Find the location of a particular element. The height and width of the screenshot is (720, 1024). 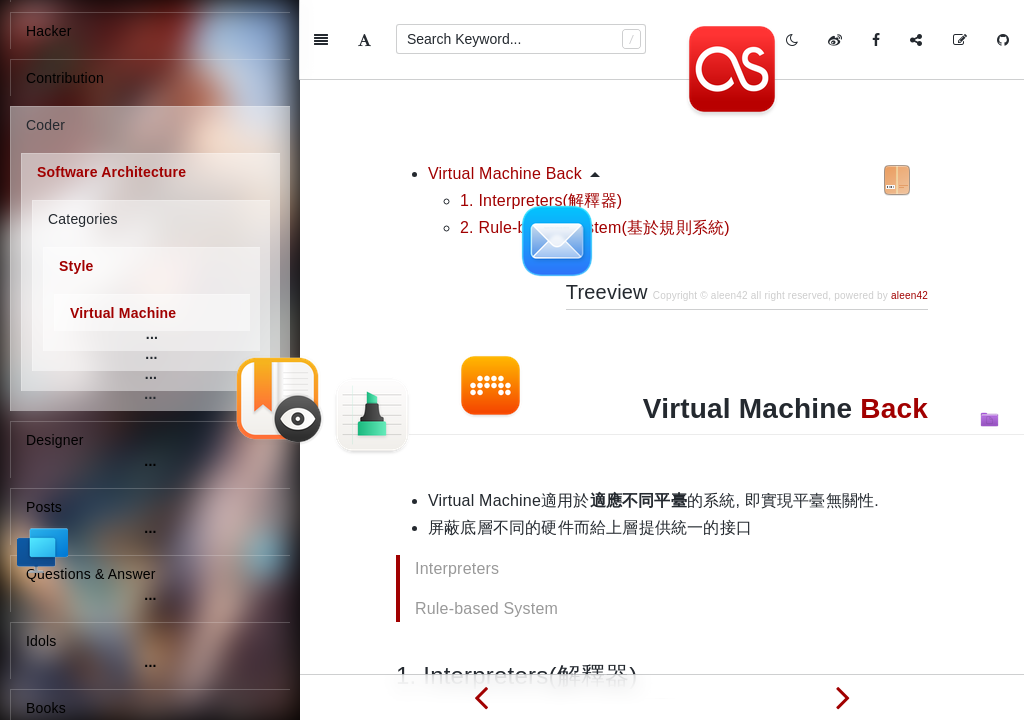

open windows quick assist app is located at coordinates (42, 547).